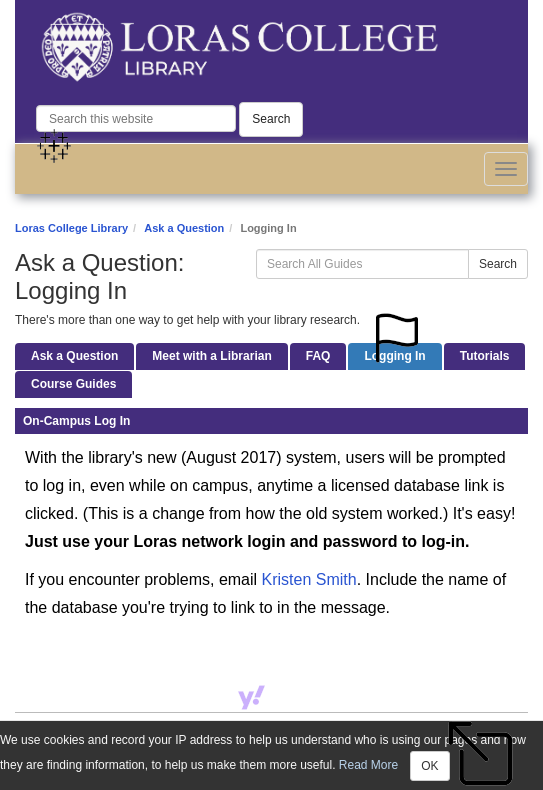  Describe the element at coordinates (480, 753) in the screenshot. I see `navigate back to previous screen or parent folder` at that location.